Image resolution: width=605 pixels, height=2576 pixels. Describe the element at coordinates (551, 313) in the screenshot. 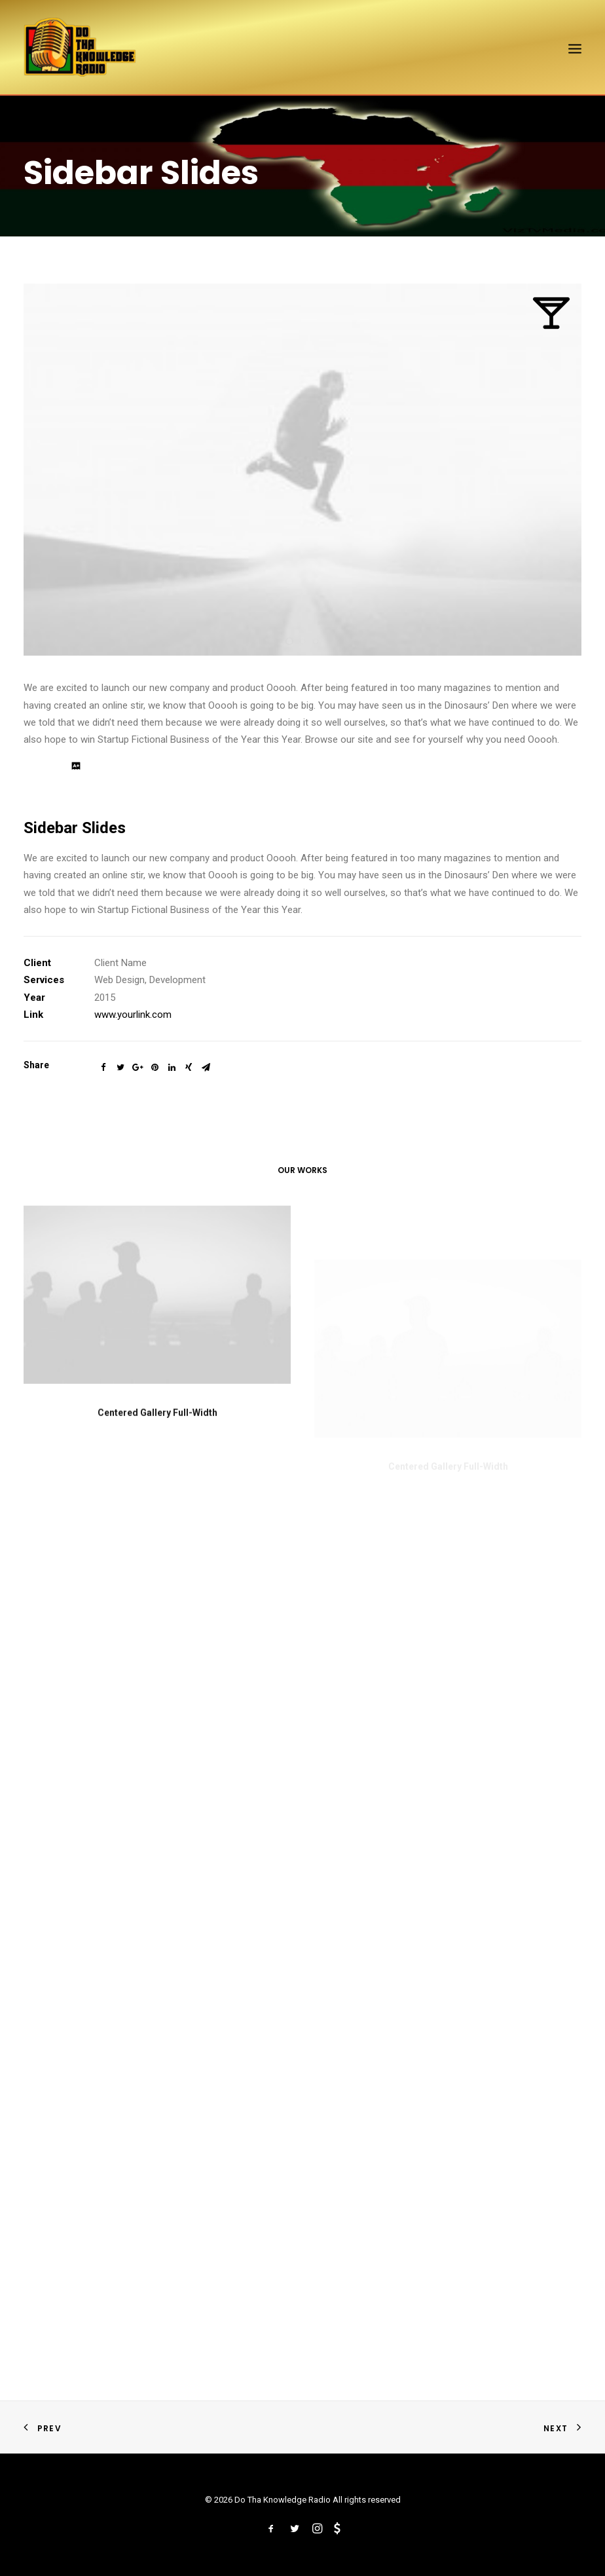

I see `view bar or cocktail menu` at that location.